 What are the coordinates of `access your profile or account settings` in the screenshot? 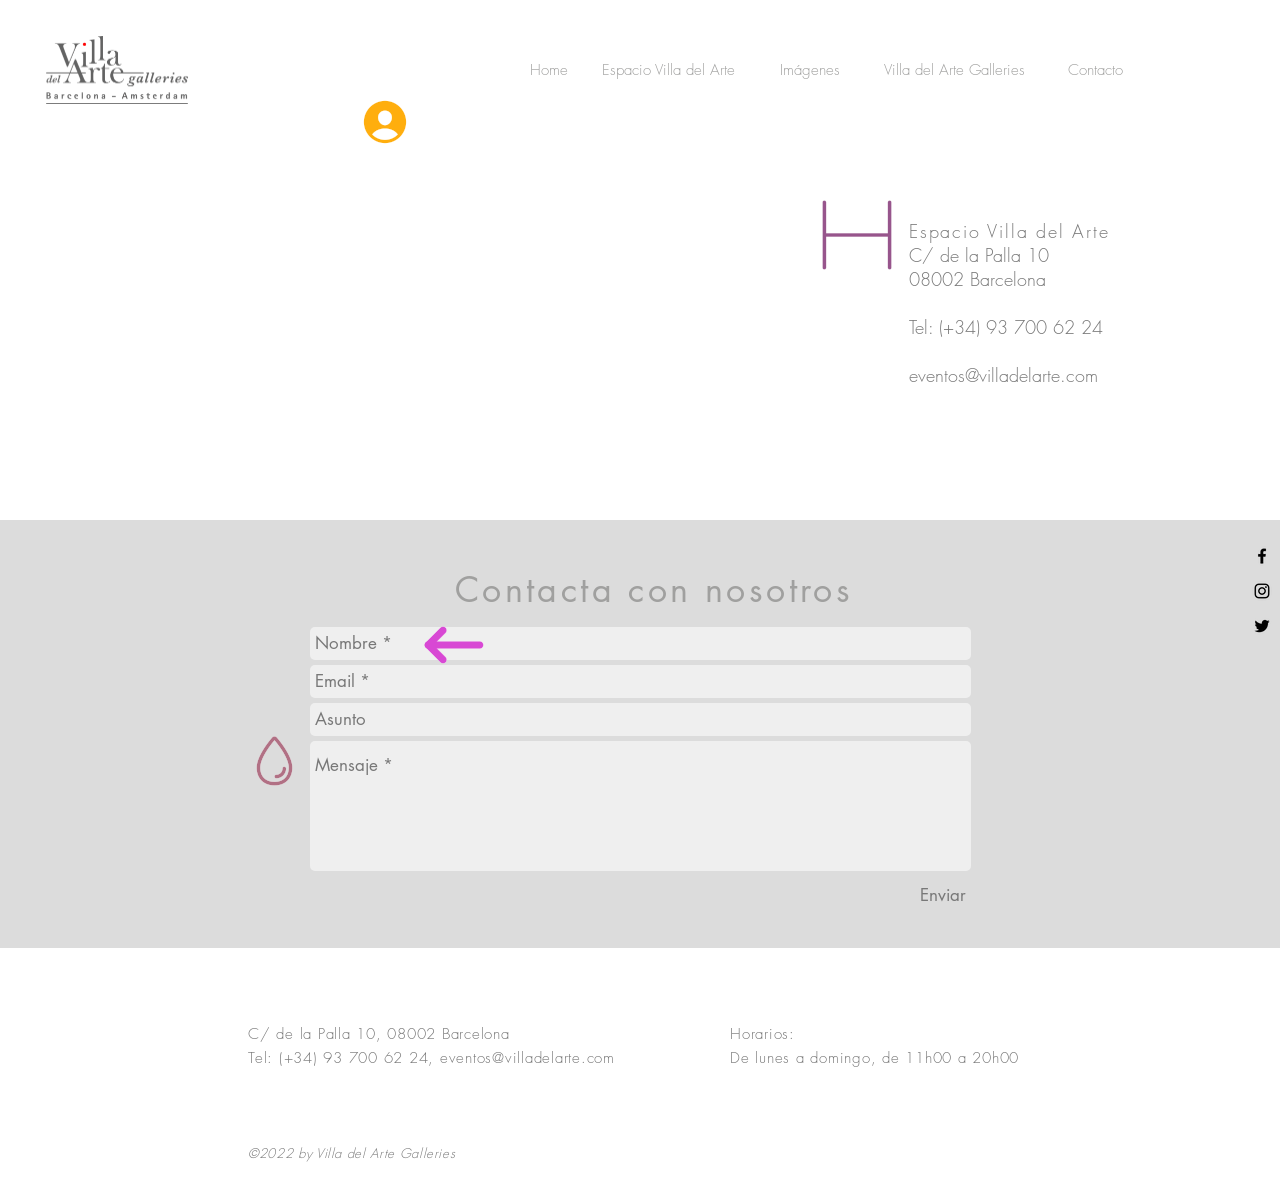 It's located at (385, 122).